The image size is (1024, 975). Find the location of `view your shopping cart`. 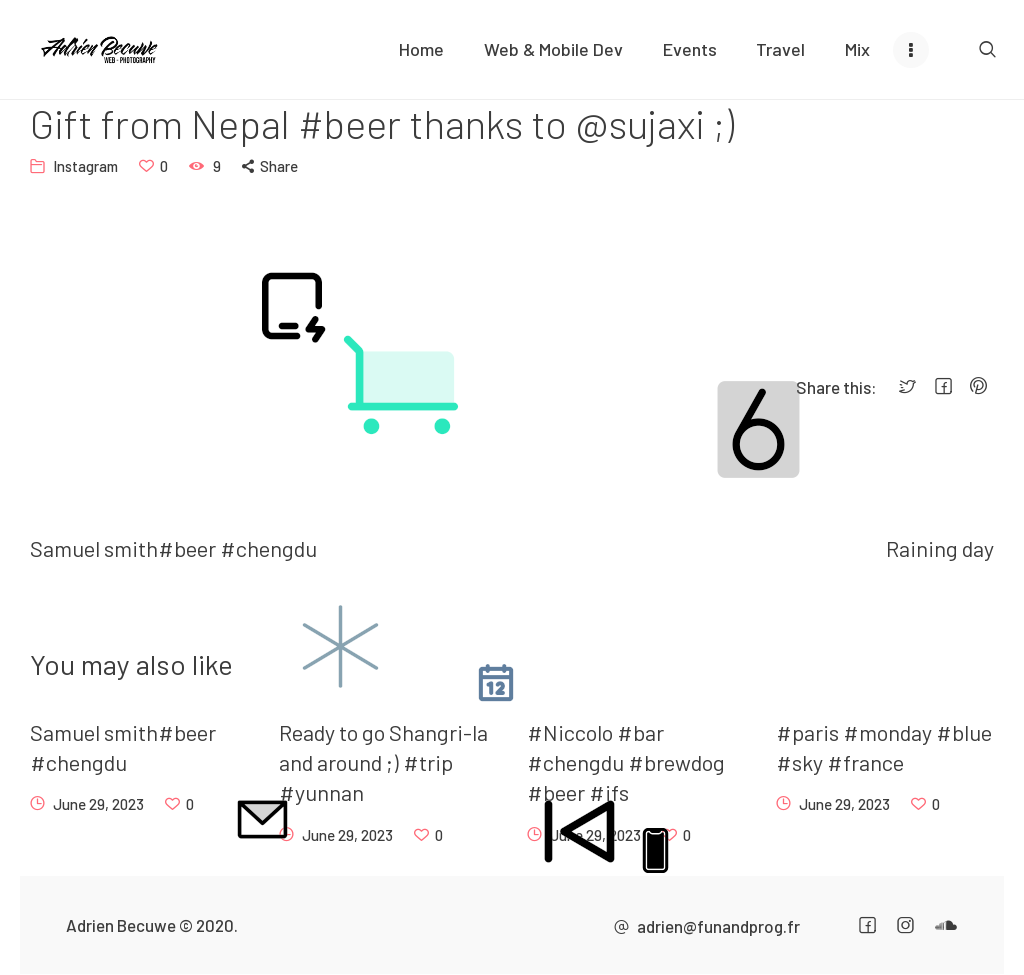

view your shopping cart is located at coordinates (399, 379).